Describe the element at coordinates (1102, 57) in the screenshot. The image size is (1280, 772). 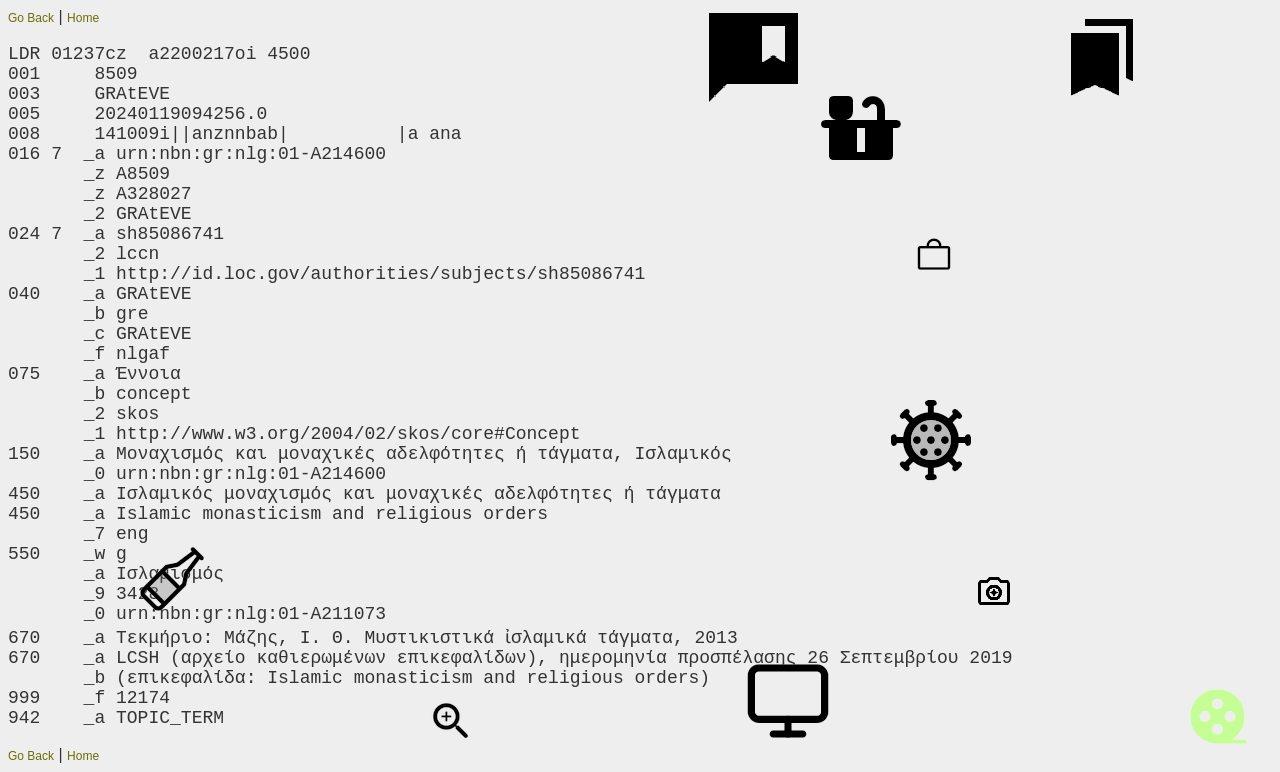
I see `view your saved bookmarks` at that location.